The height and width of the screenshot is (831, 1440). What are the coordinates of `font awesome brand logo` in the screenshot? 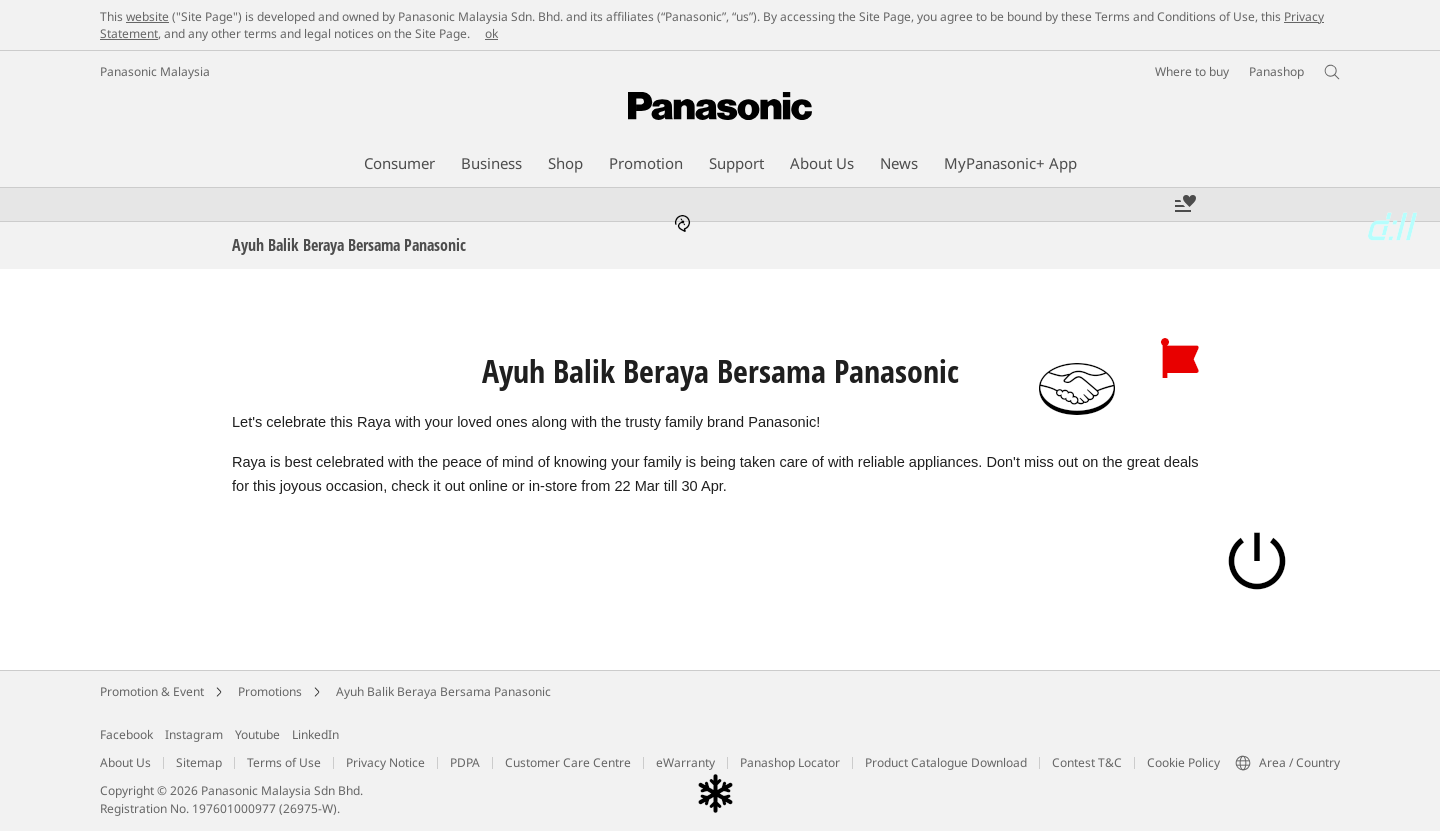 It's located at (1180, 358).